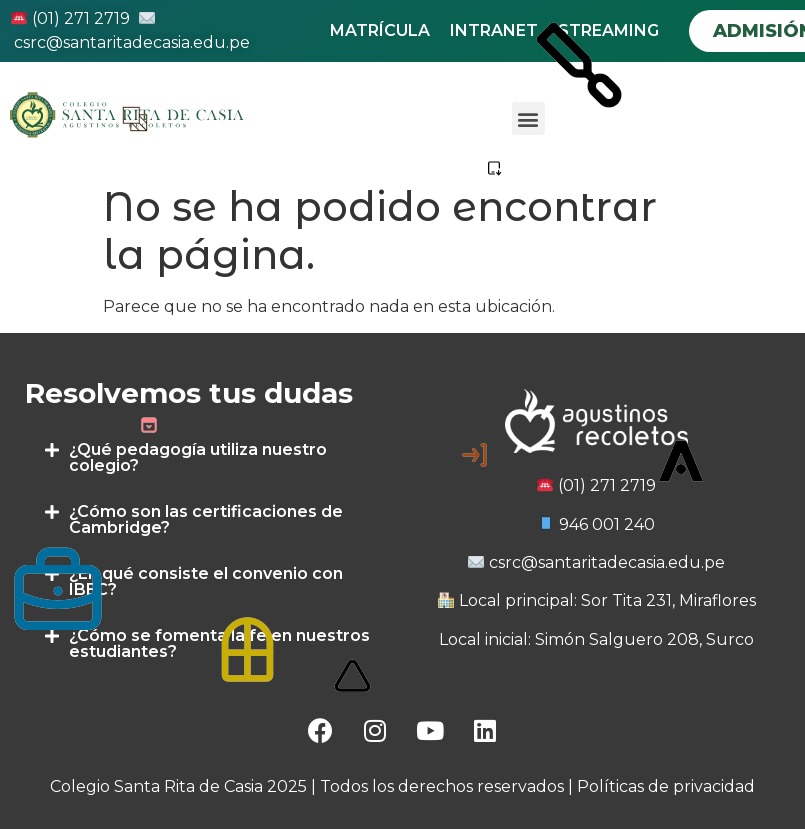 This screenshot has height=829, width=805. I want to click on log in to your account, so click(475, 455).